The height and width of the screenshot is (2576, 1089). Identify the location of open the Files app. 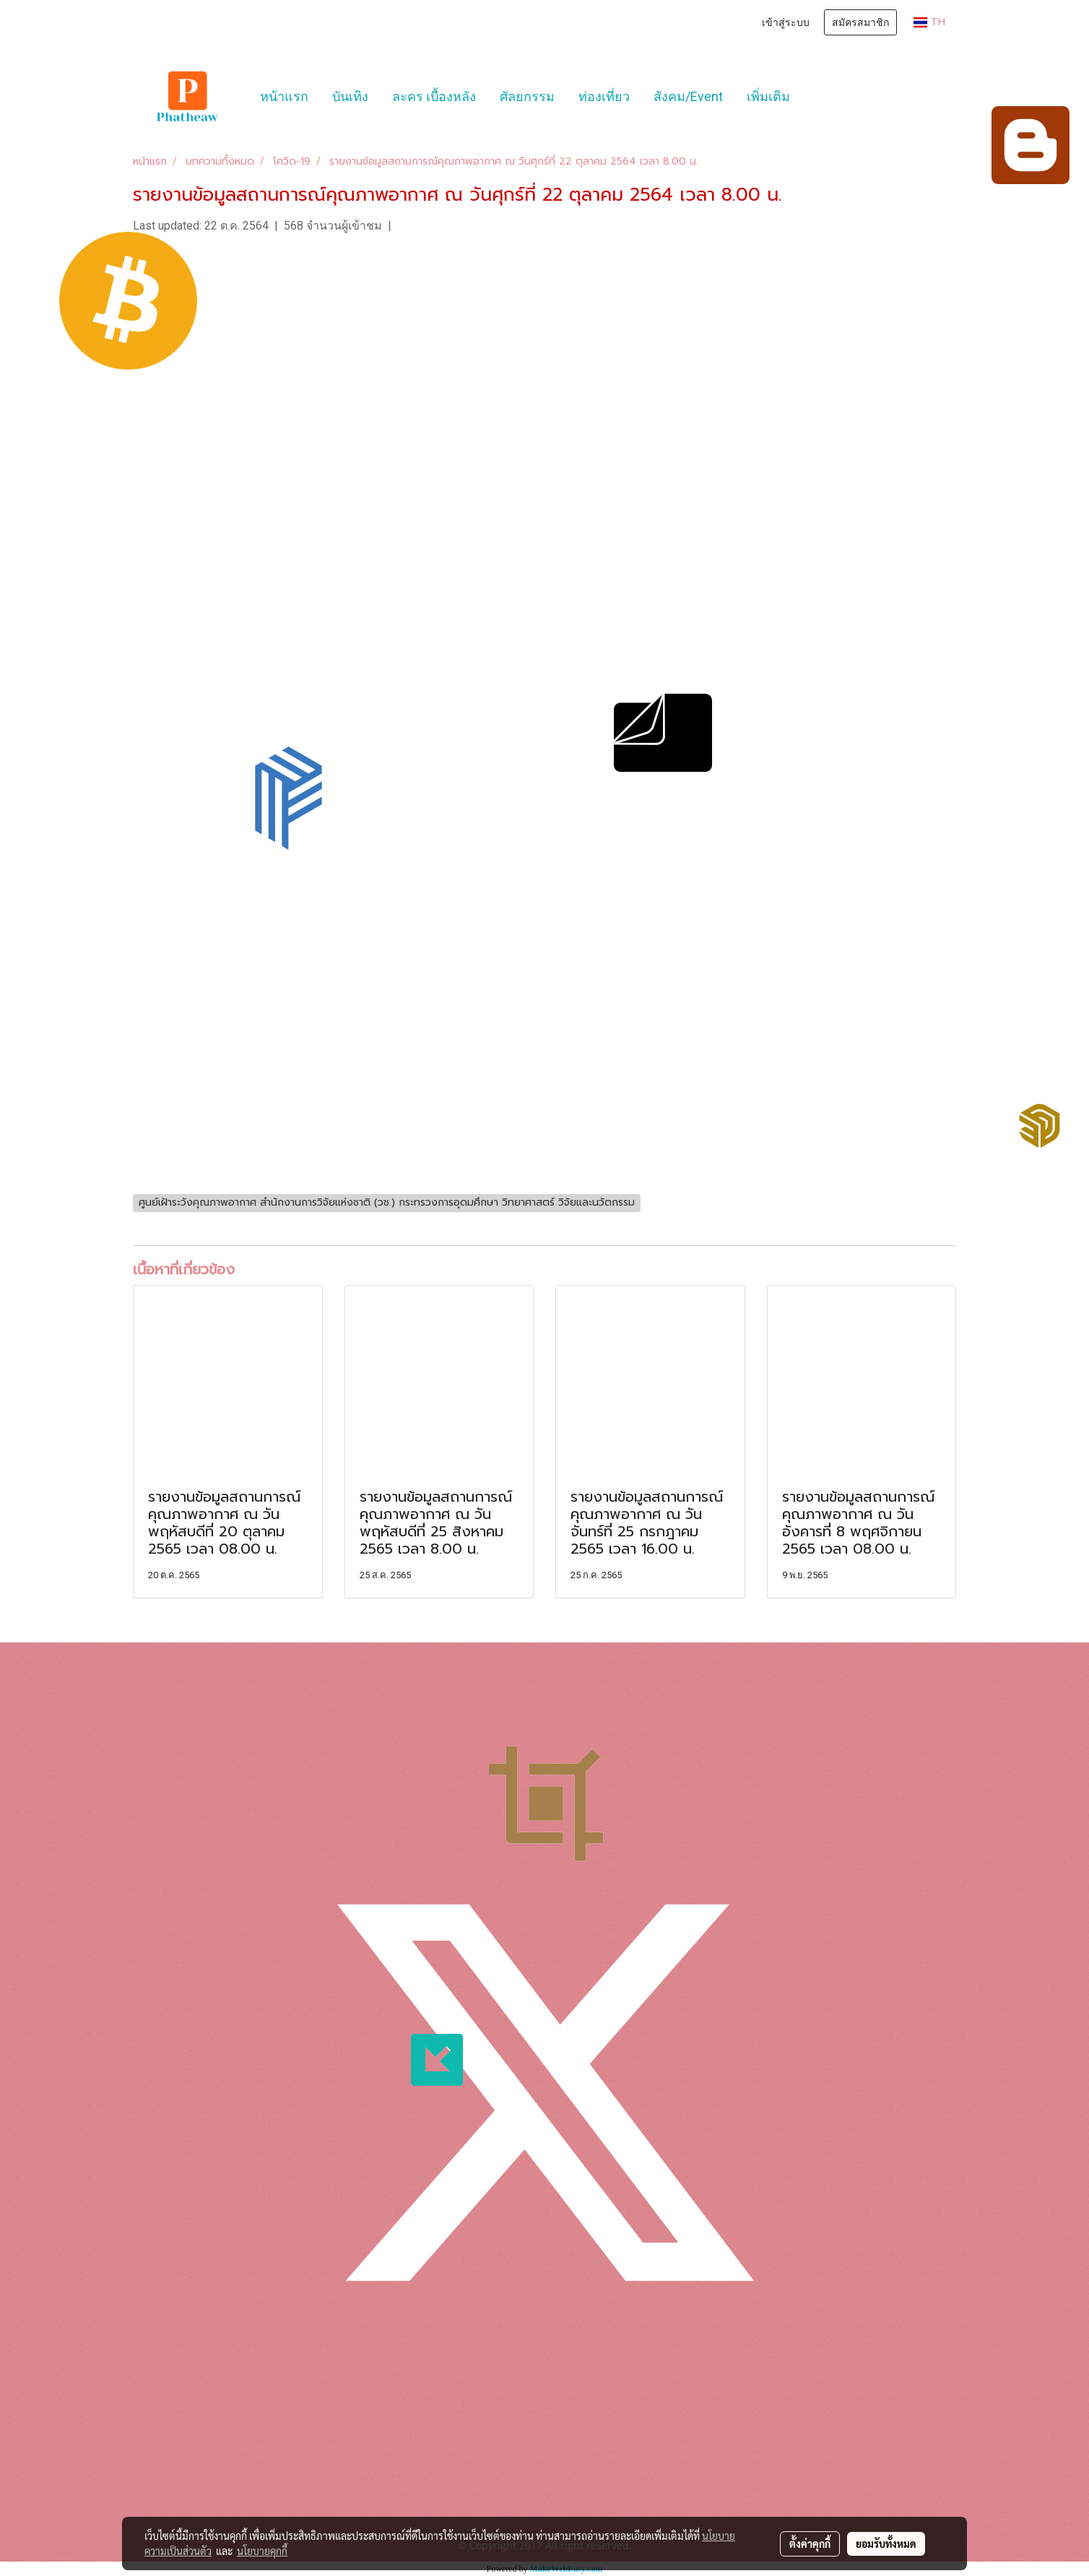
(663, 733).